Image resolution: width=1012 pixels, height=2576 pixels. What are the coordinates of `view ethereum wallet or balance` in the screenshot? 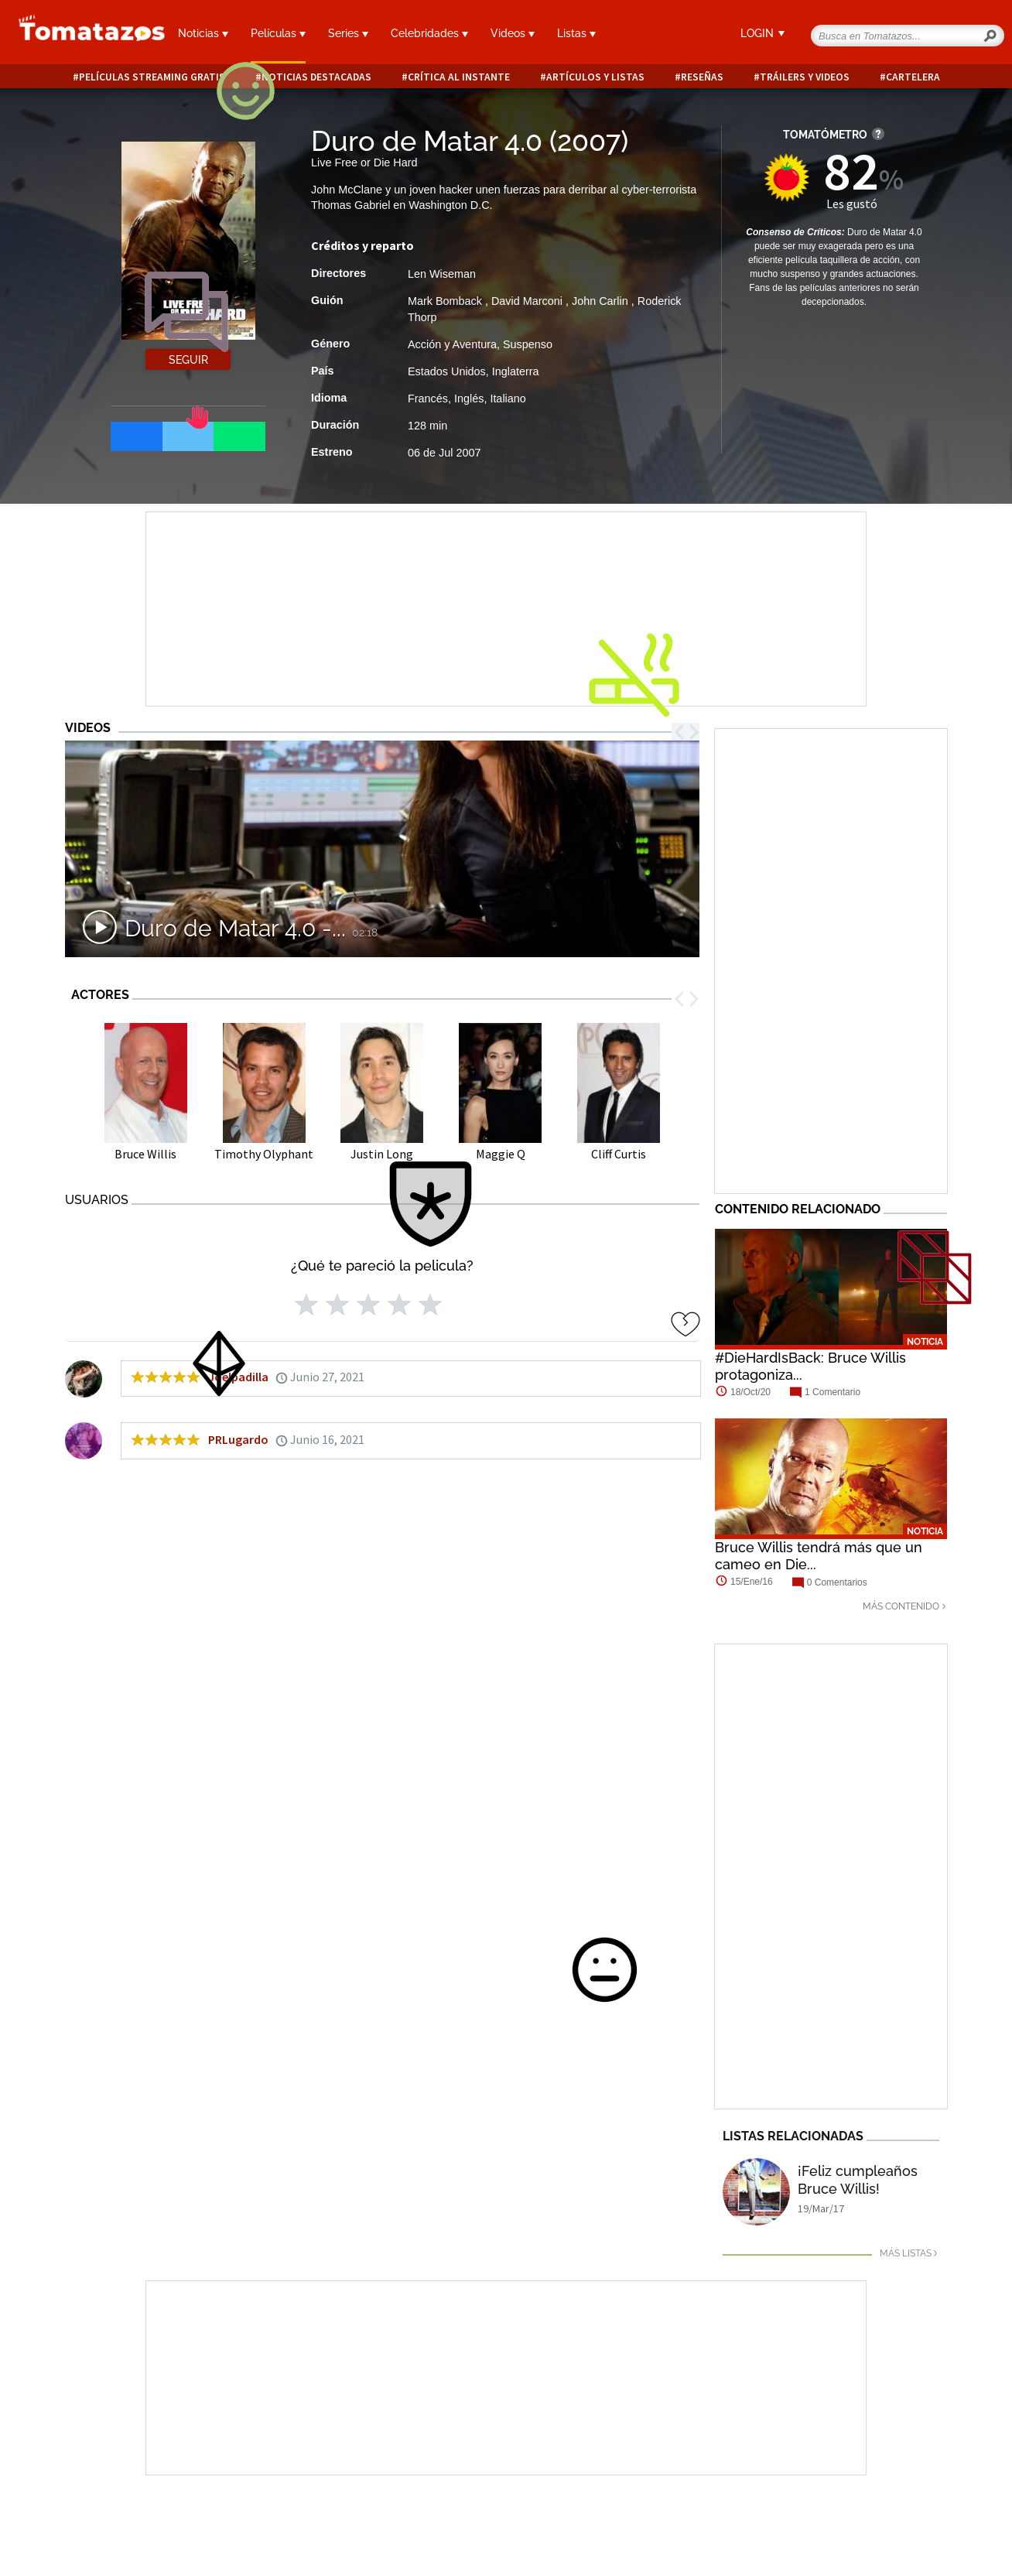 It's located at (219, 1363).